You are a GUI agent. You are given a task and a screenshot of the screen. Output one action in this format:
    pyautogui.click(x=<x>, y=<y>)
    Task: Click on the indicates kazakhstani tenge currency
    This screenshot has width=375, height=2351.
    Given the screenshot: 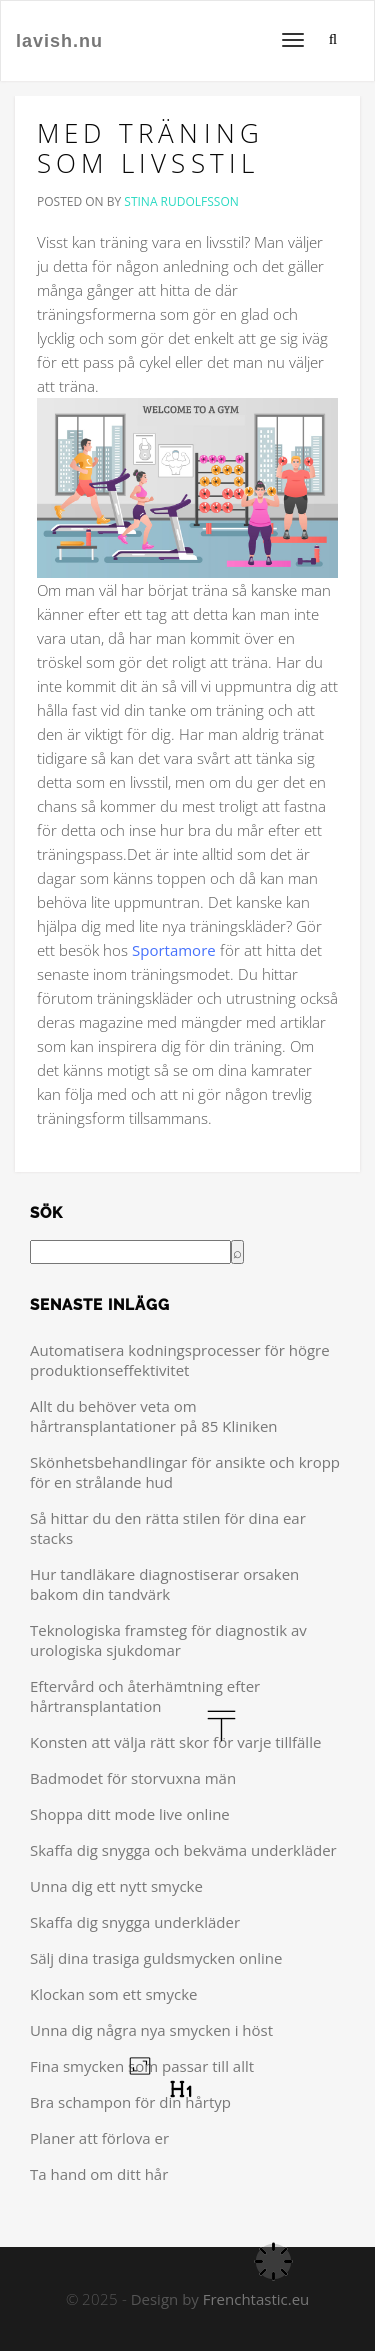 What is the action you would take?
    pyautogui.click(x=221, y=1724)
    